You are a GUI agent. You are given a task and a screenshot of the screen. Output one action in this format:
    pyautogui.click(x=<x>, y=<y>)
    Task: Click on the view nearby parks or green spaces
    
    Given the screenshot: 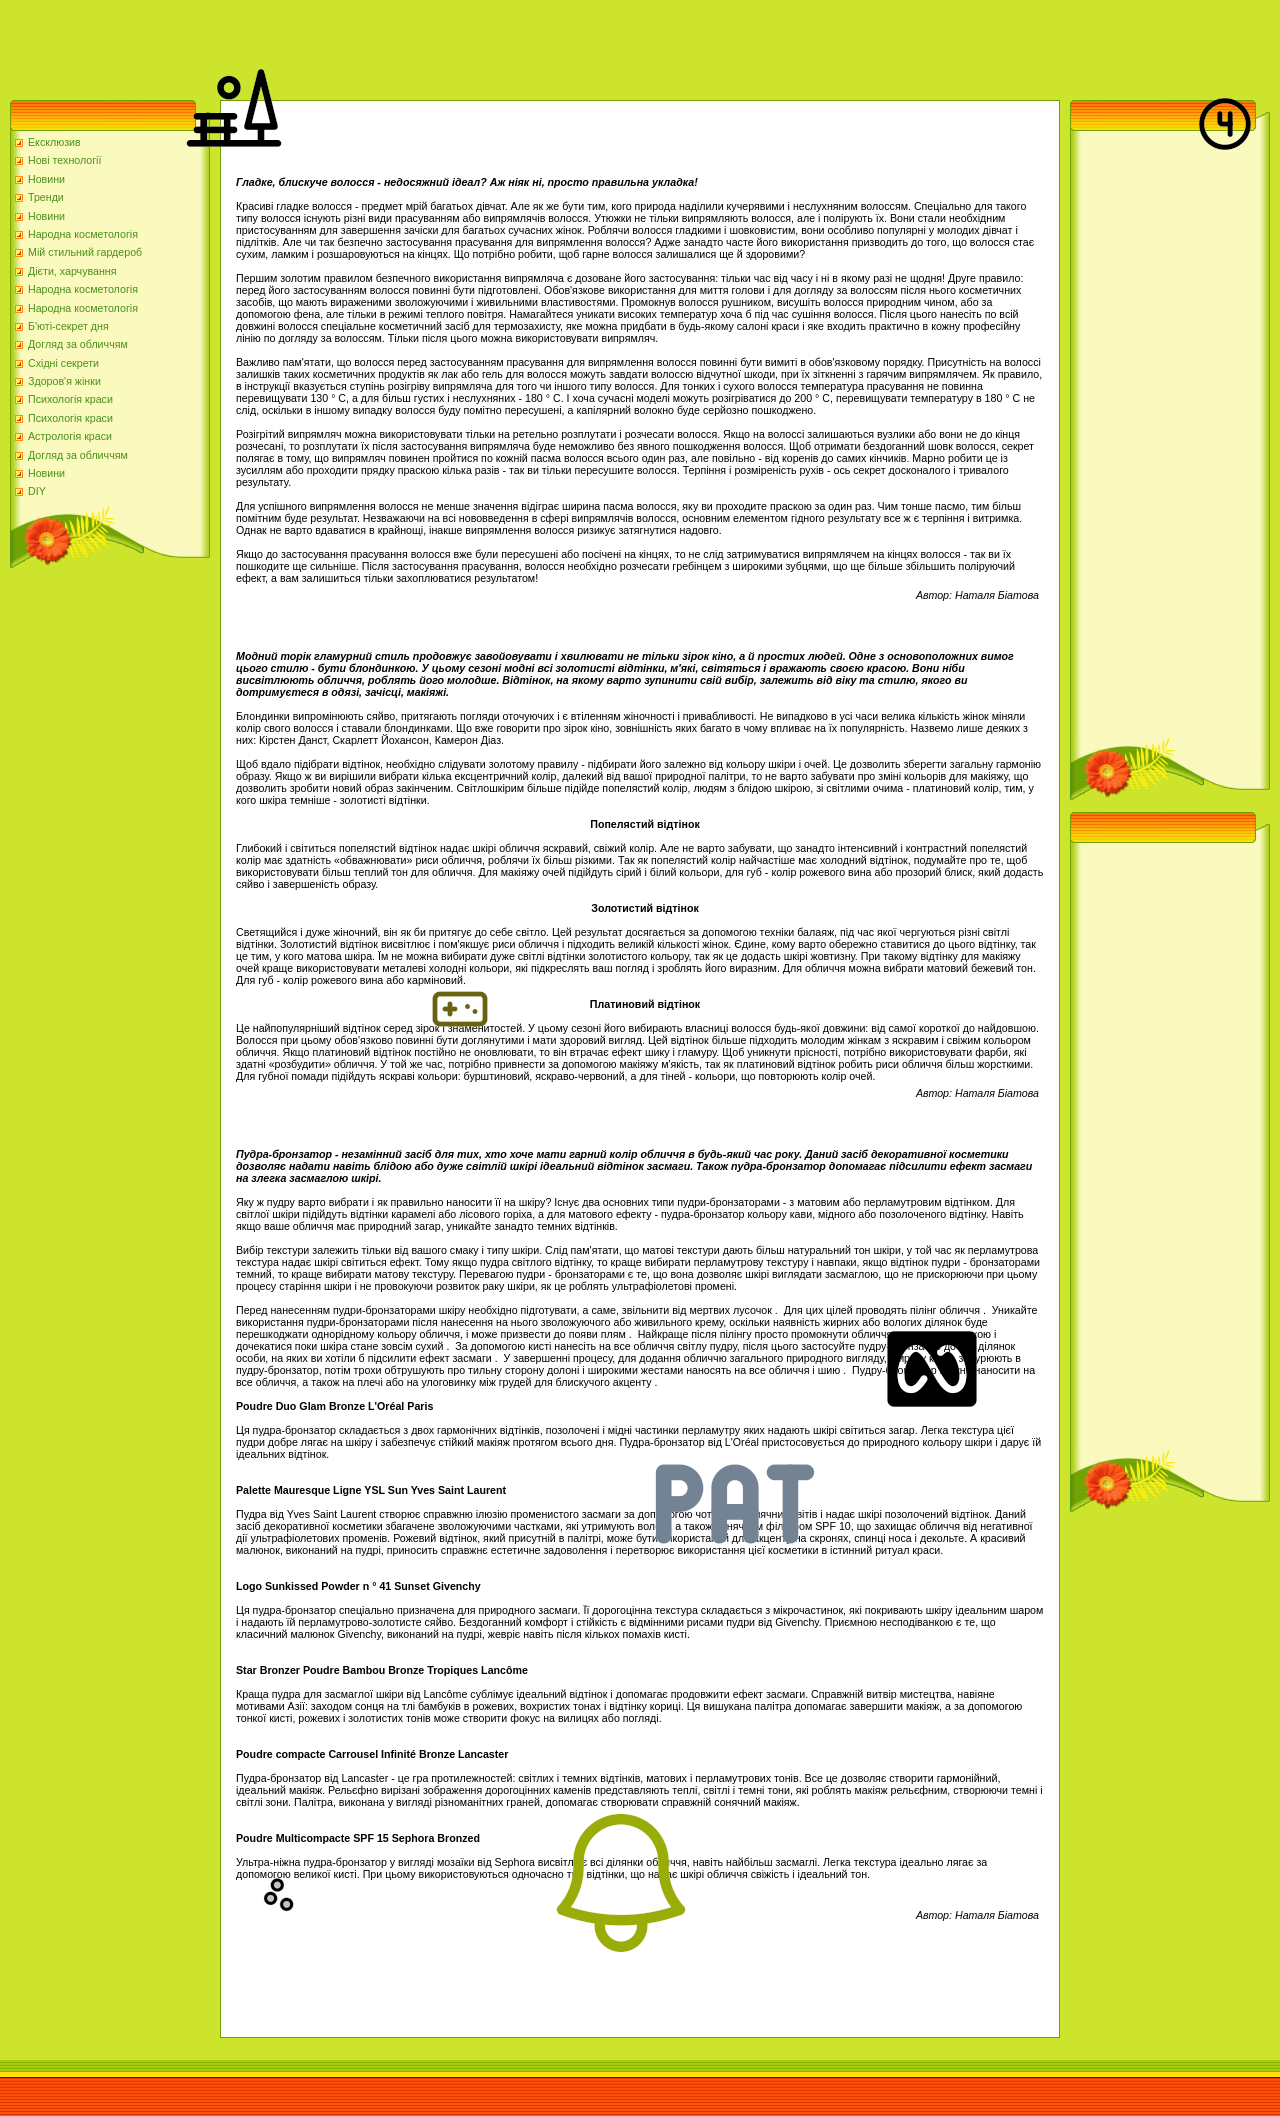 What is the action you would take?
    pyautogui.click(x=234, y=113)
    